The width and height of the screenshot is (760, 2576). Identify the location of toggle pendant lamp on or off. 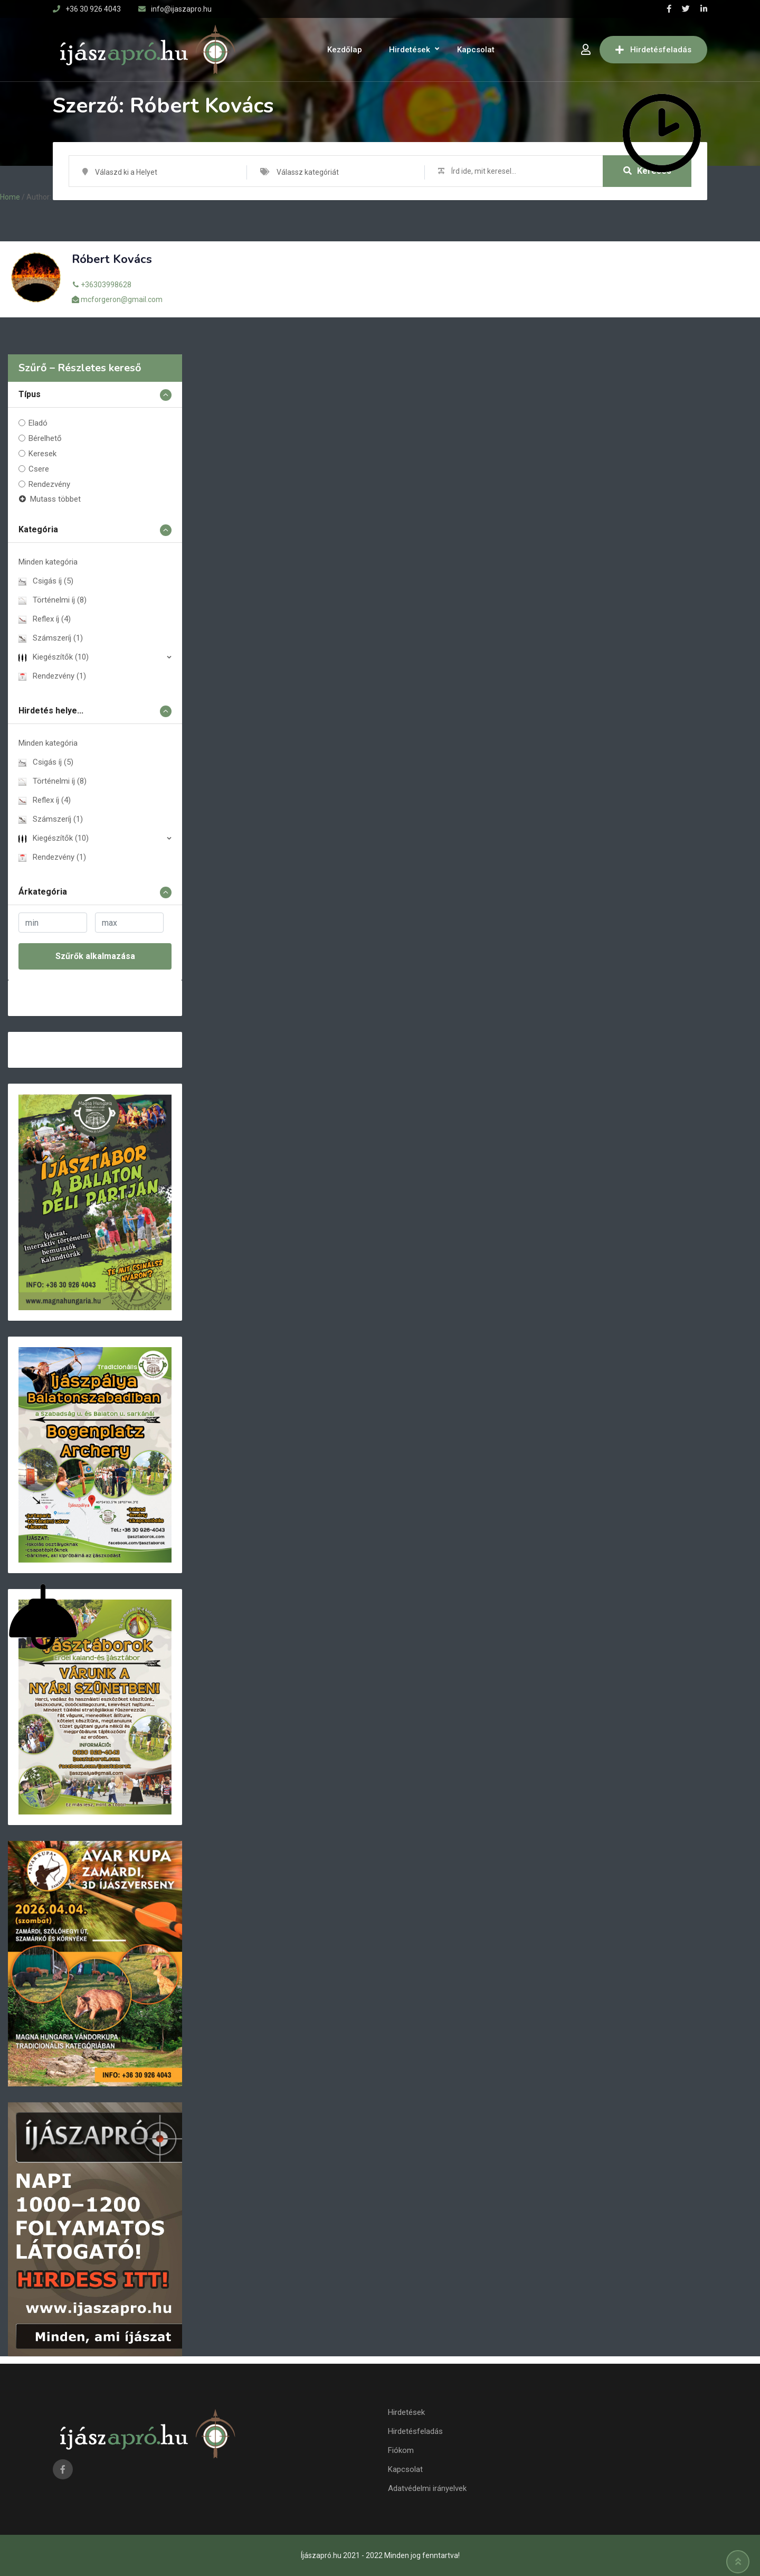
(43, 1620).